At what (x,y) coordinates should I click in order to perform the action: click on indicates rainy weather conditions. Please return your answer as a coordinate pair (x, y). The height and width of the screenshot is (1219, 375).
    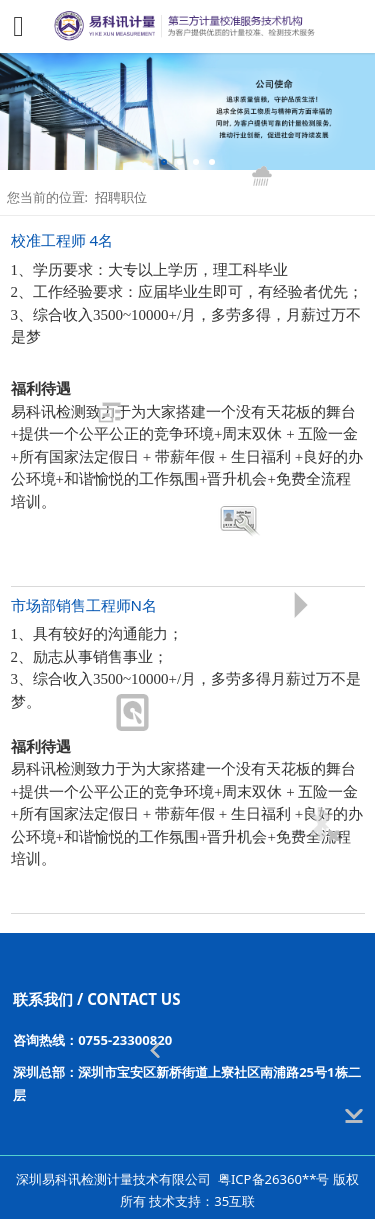
    Looking at the image, I should click on (262, 176).